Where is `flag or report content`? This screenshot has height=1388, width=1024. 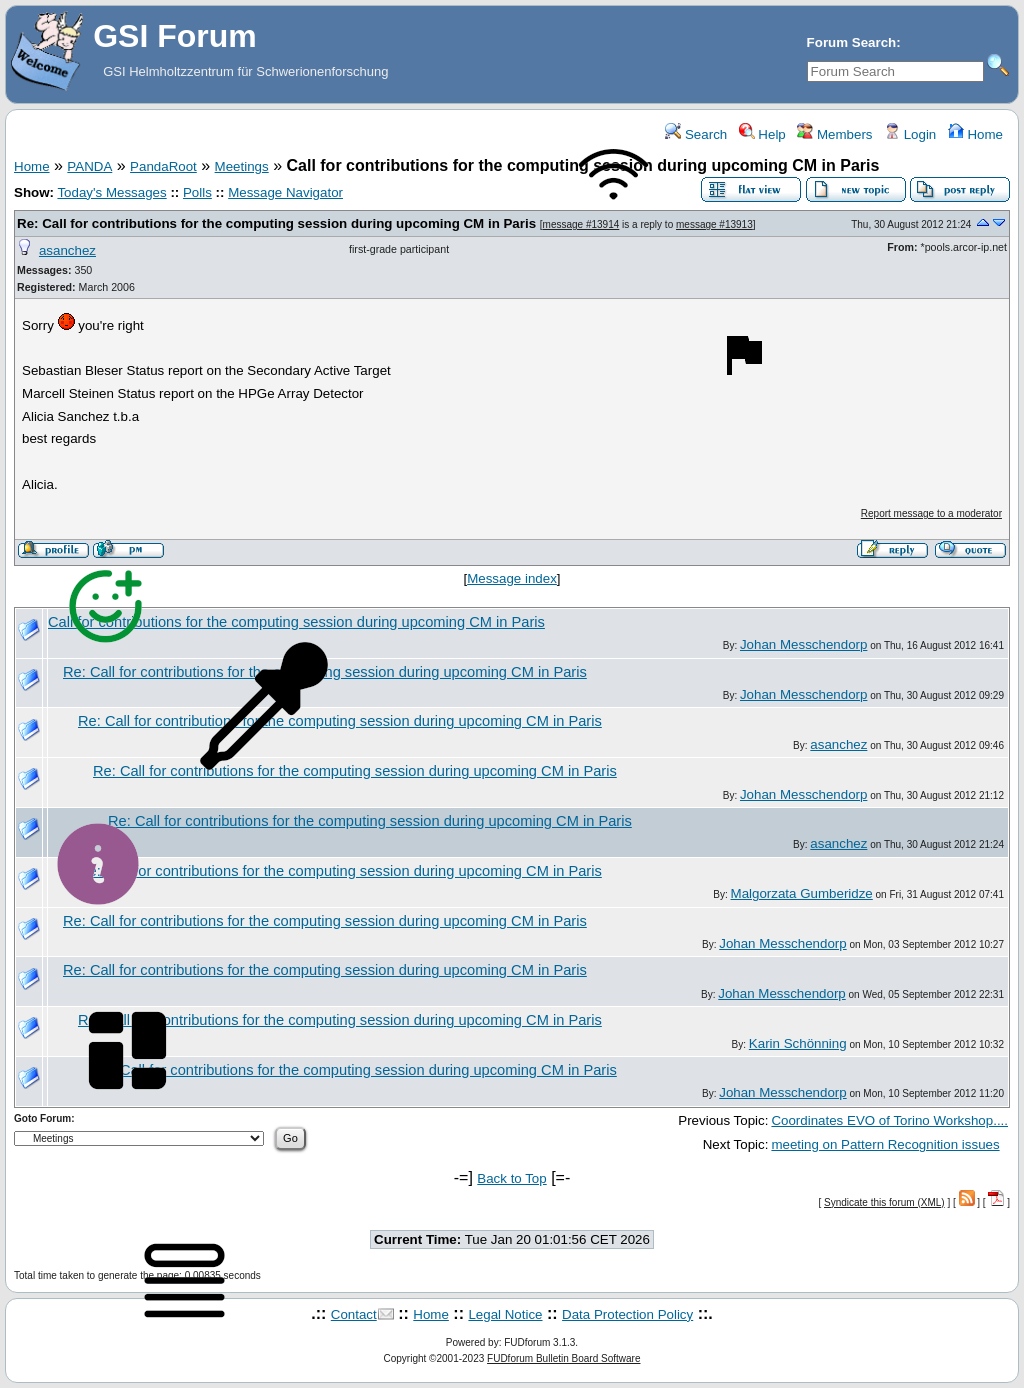 flag or report content is located at coordinates (743, 354).